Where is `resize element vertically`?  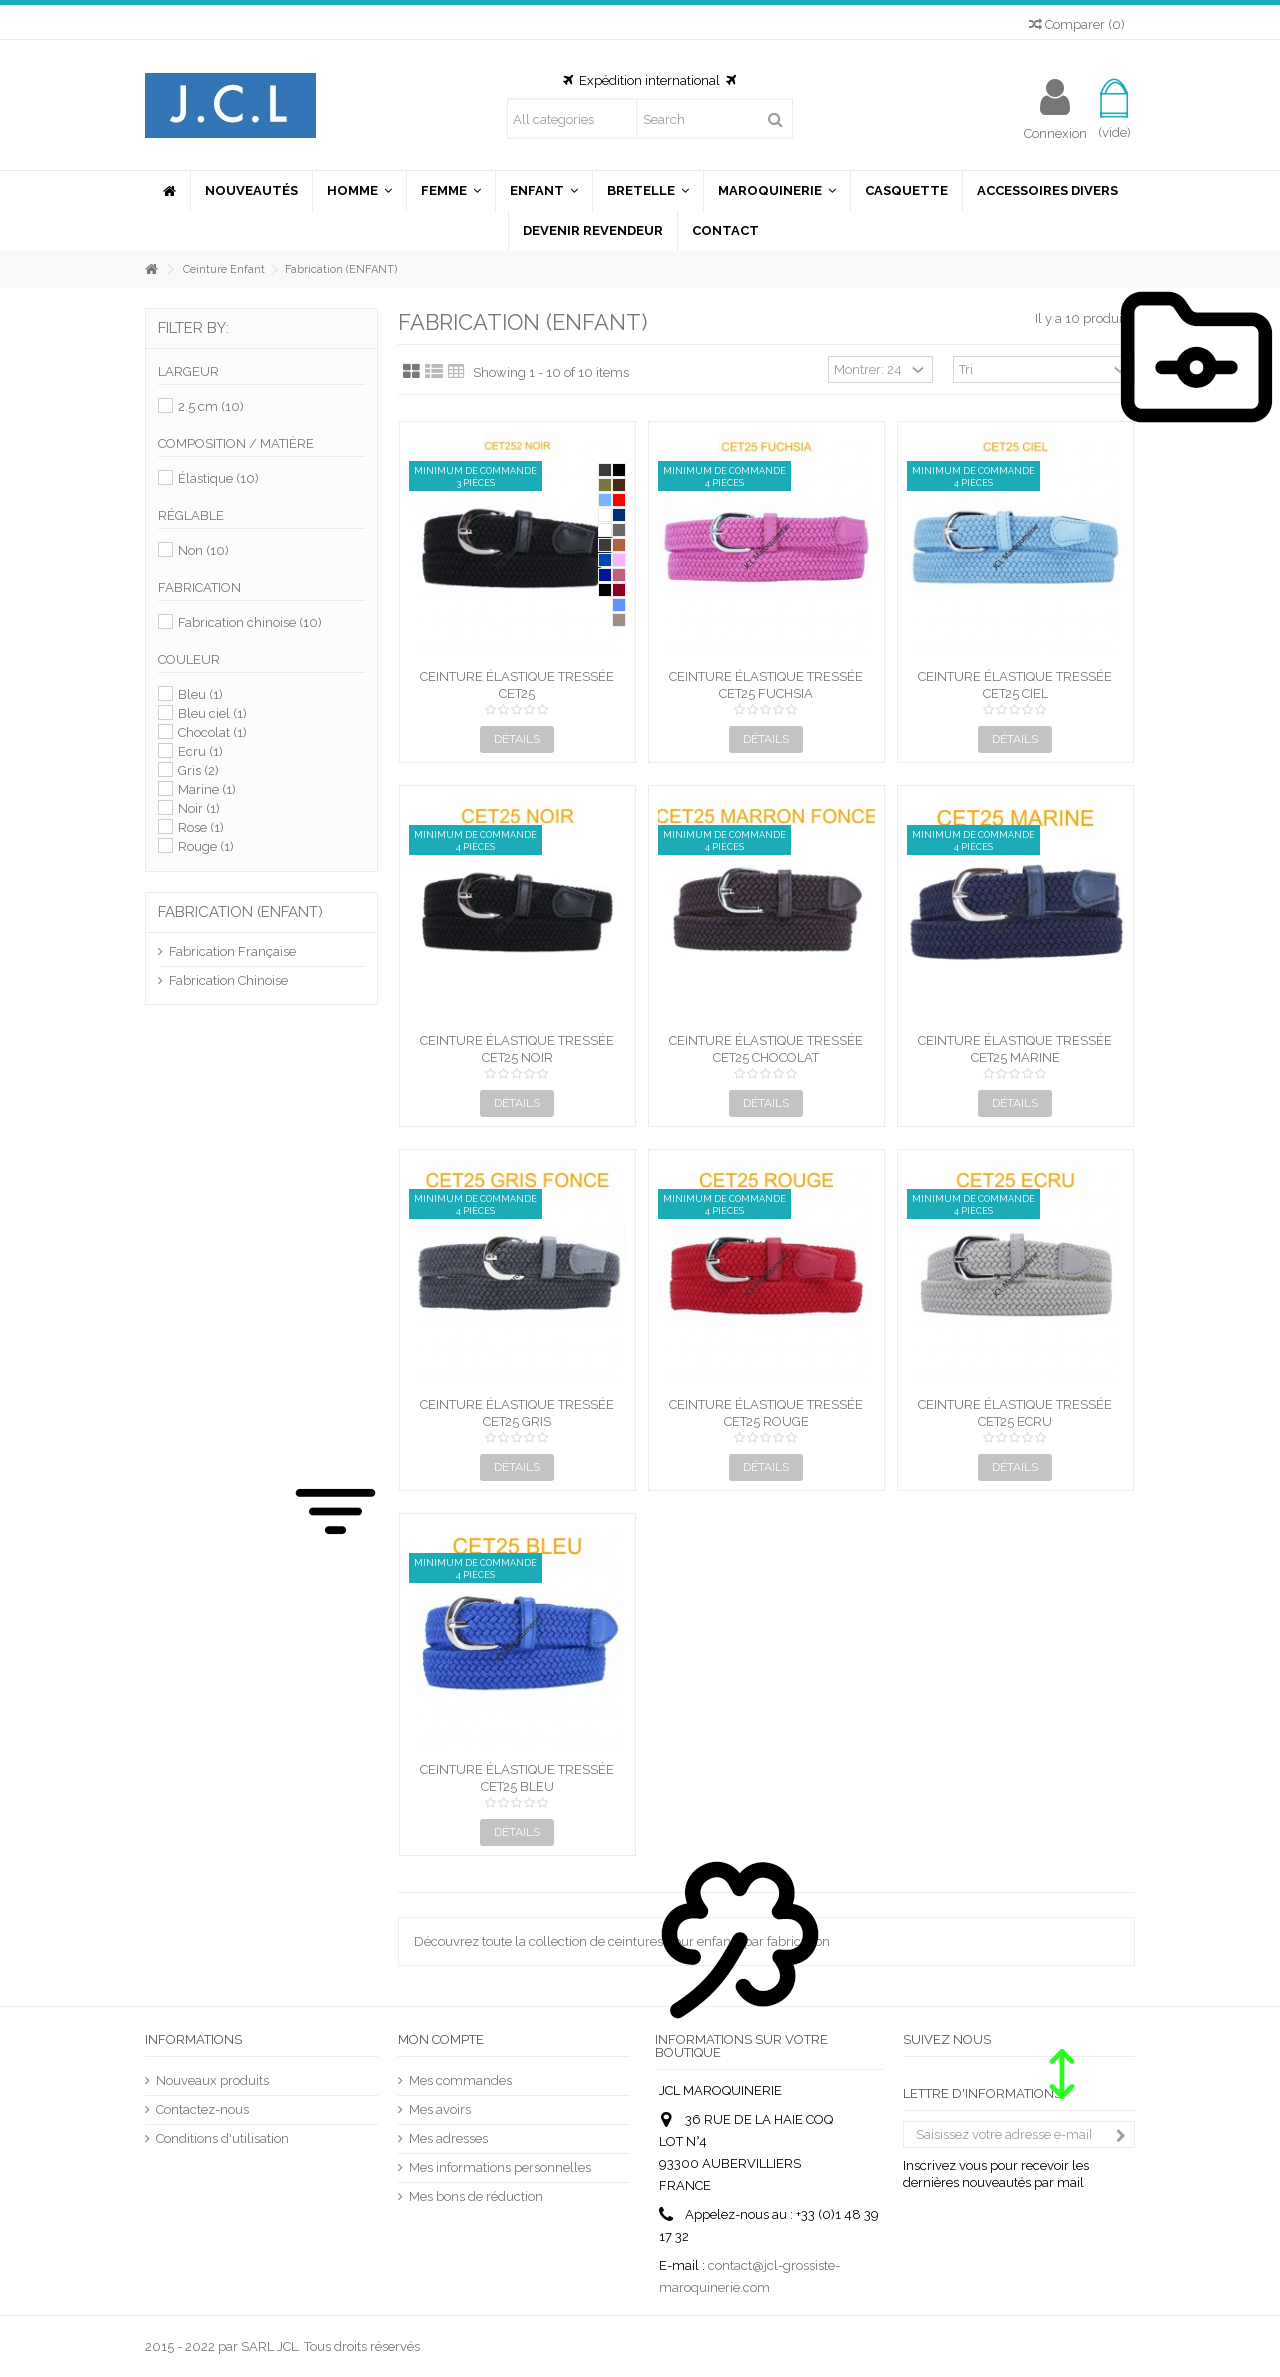
resize element vertically is located at coordinates (1062, 2074).